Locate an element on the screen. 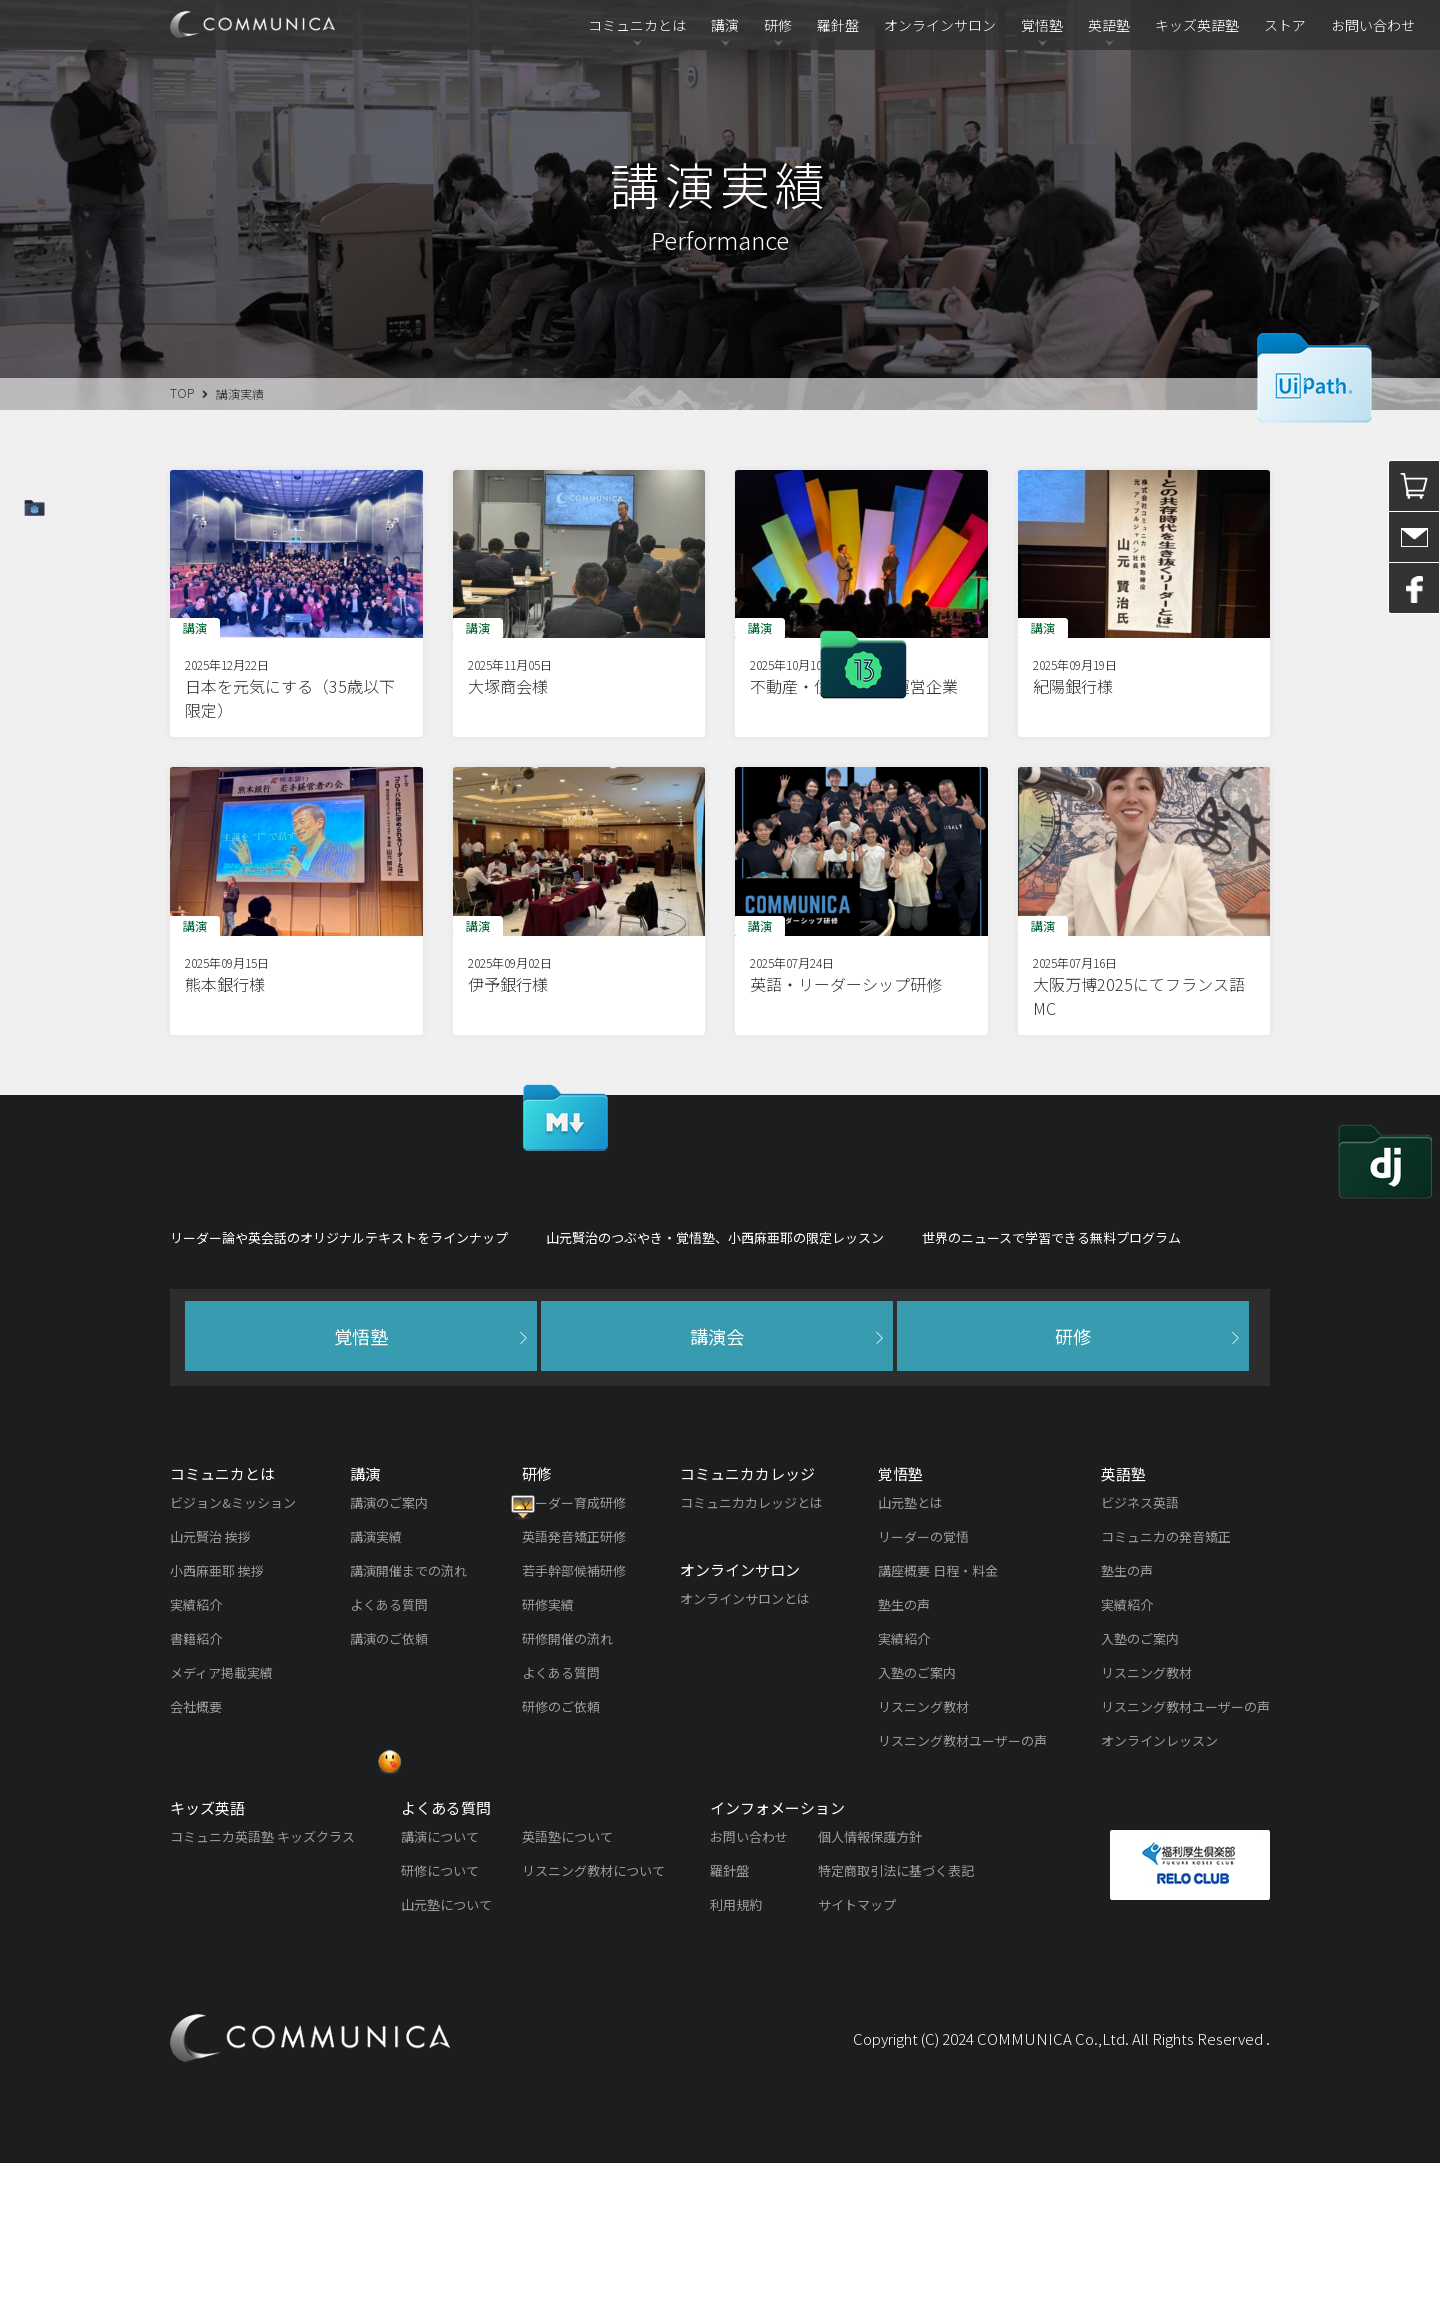 The image size is (1440, 2302). indicates a playful or teasing tone in messaging is located at coordinates (390, 1762).